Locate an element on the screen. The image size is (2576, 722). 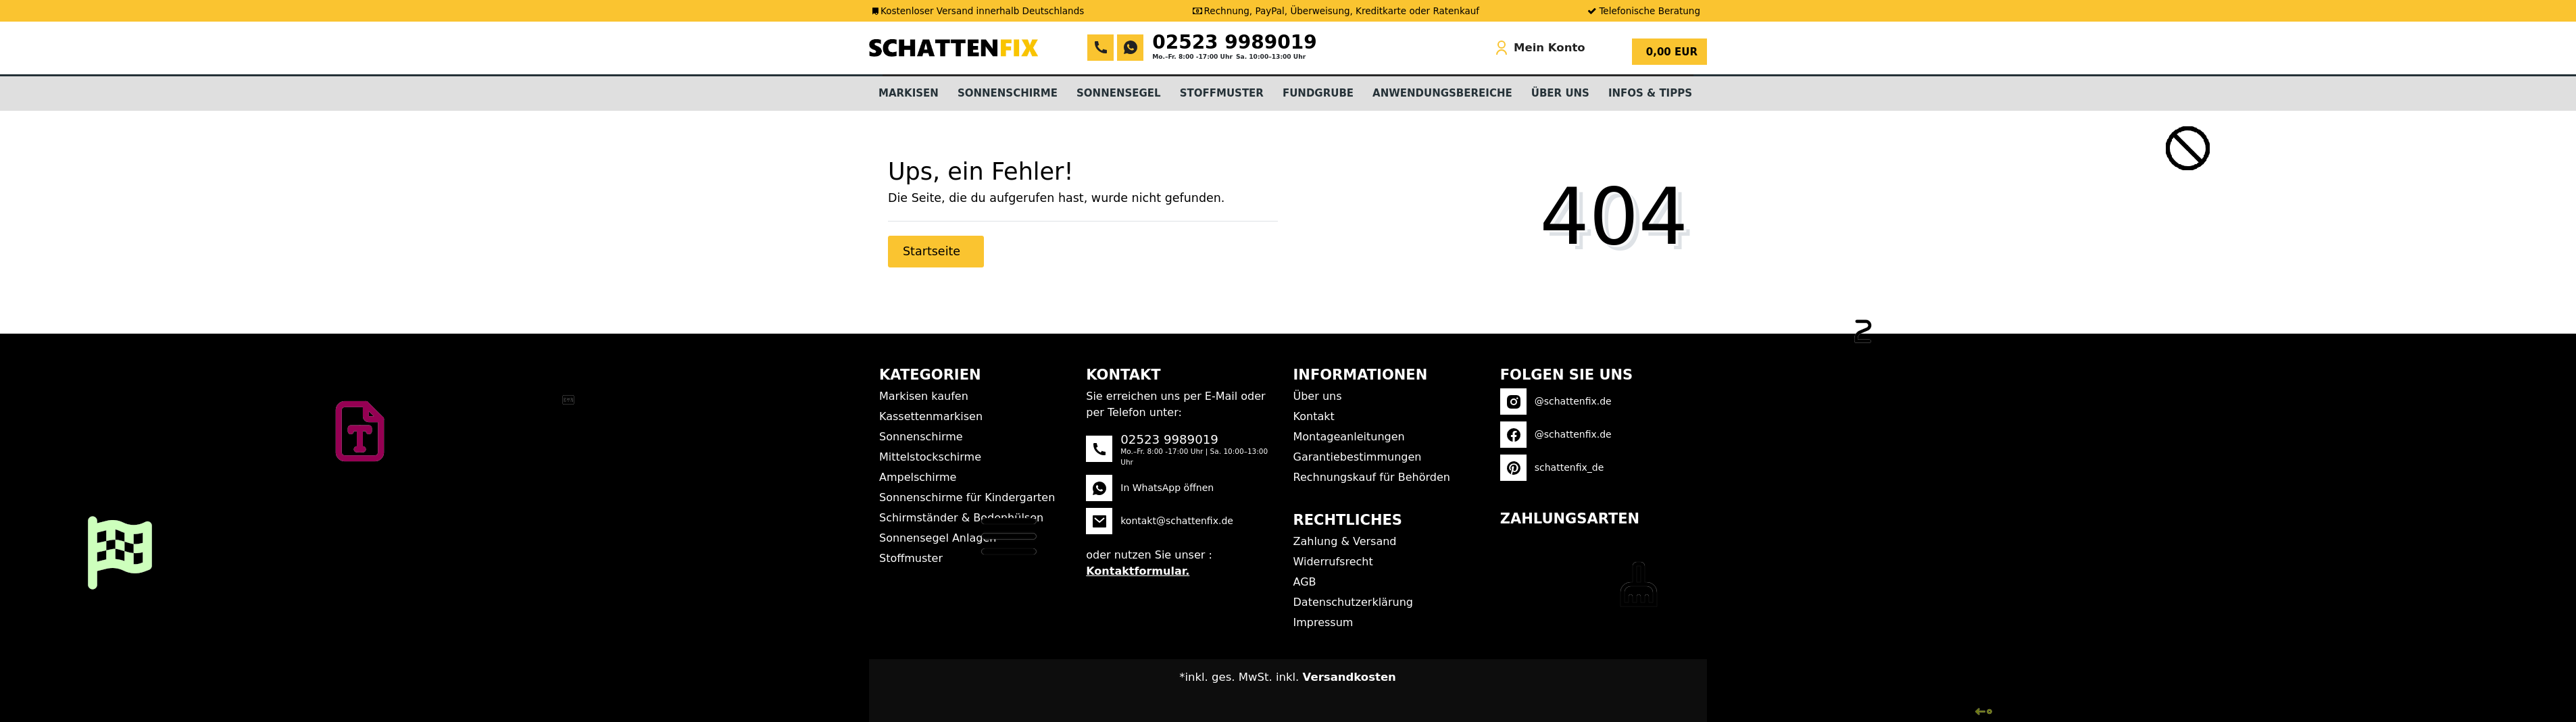
access DVR recordings is located at coordinates (568, 400).